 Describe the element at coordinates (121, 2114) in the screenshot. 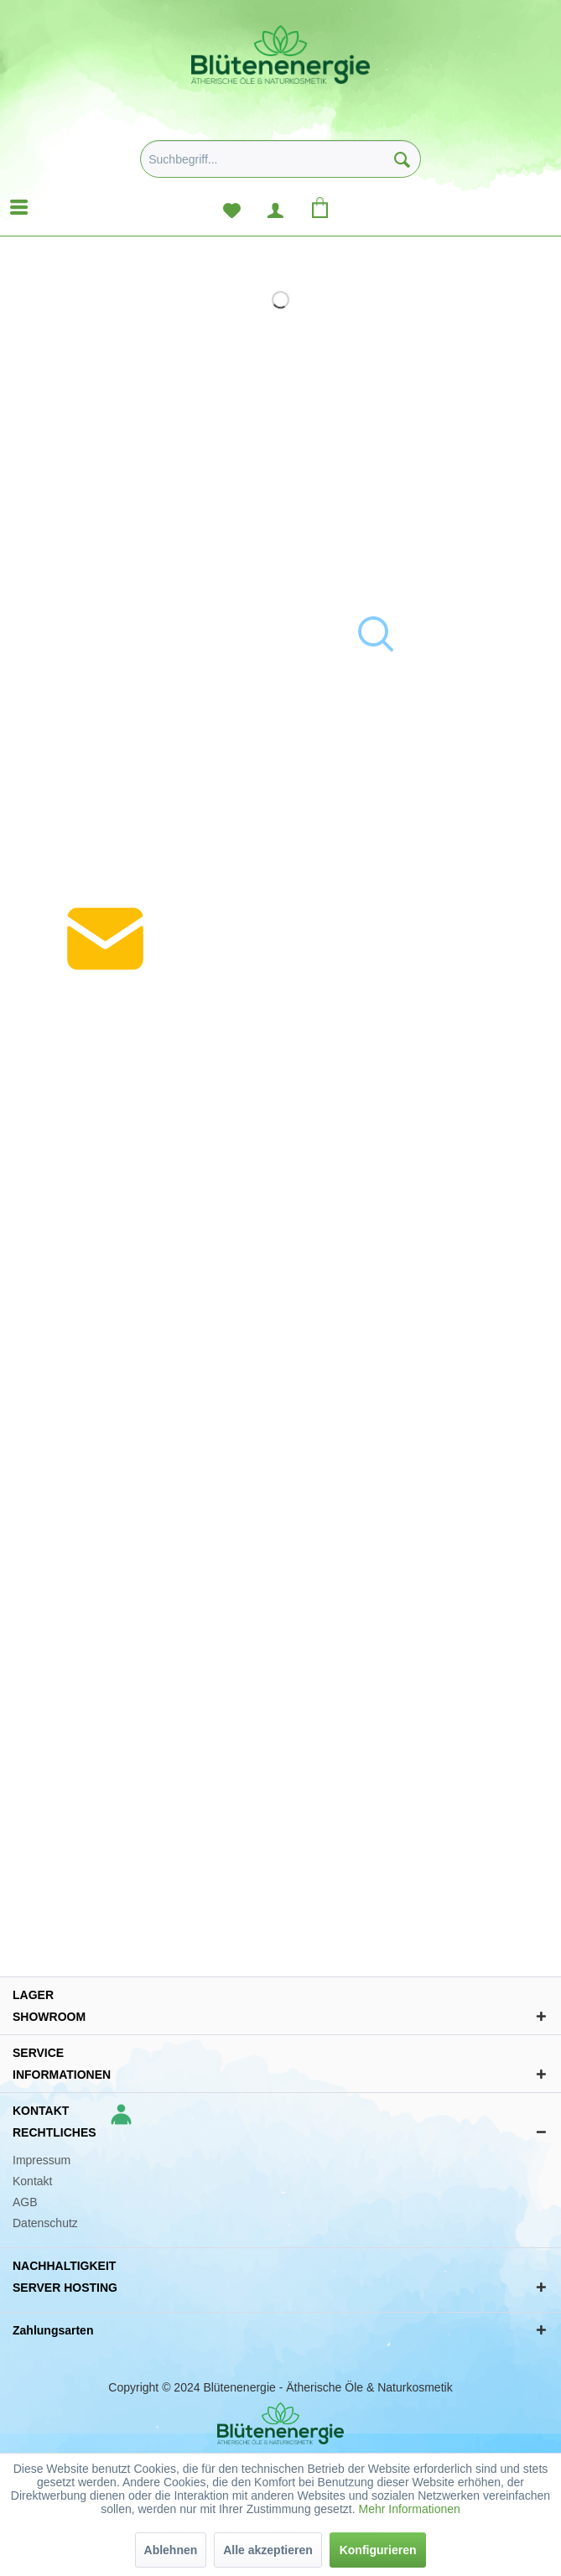

I see `view your profile` at that location.